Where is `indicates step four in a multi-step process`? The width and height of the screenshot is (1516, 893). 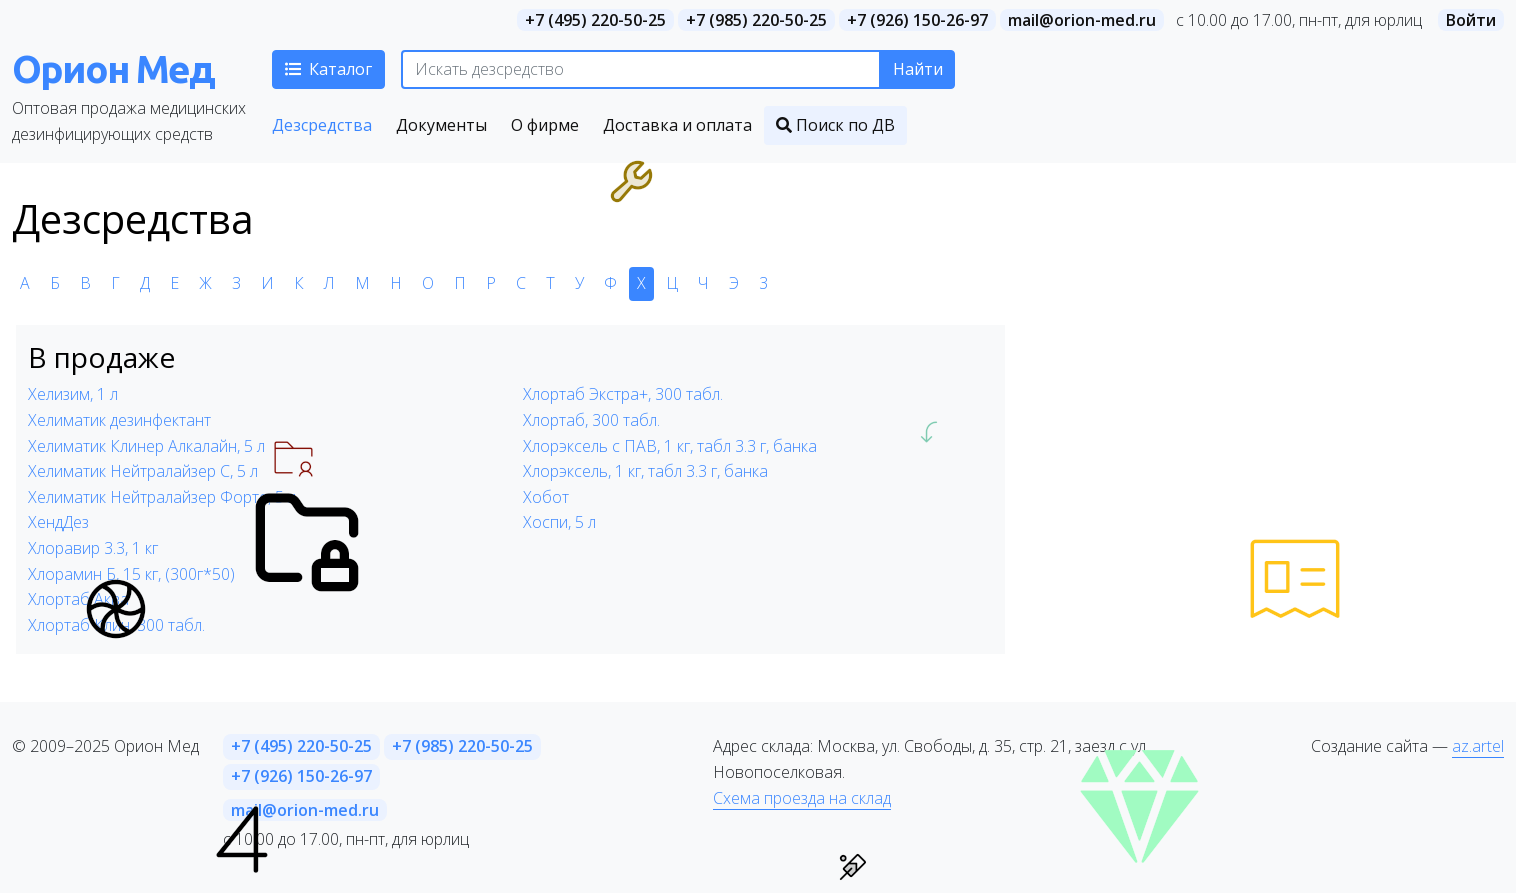
indicates step four in a multi-step process is located at coordinates (243, 839).